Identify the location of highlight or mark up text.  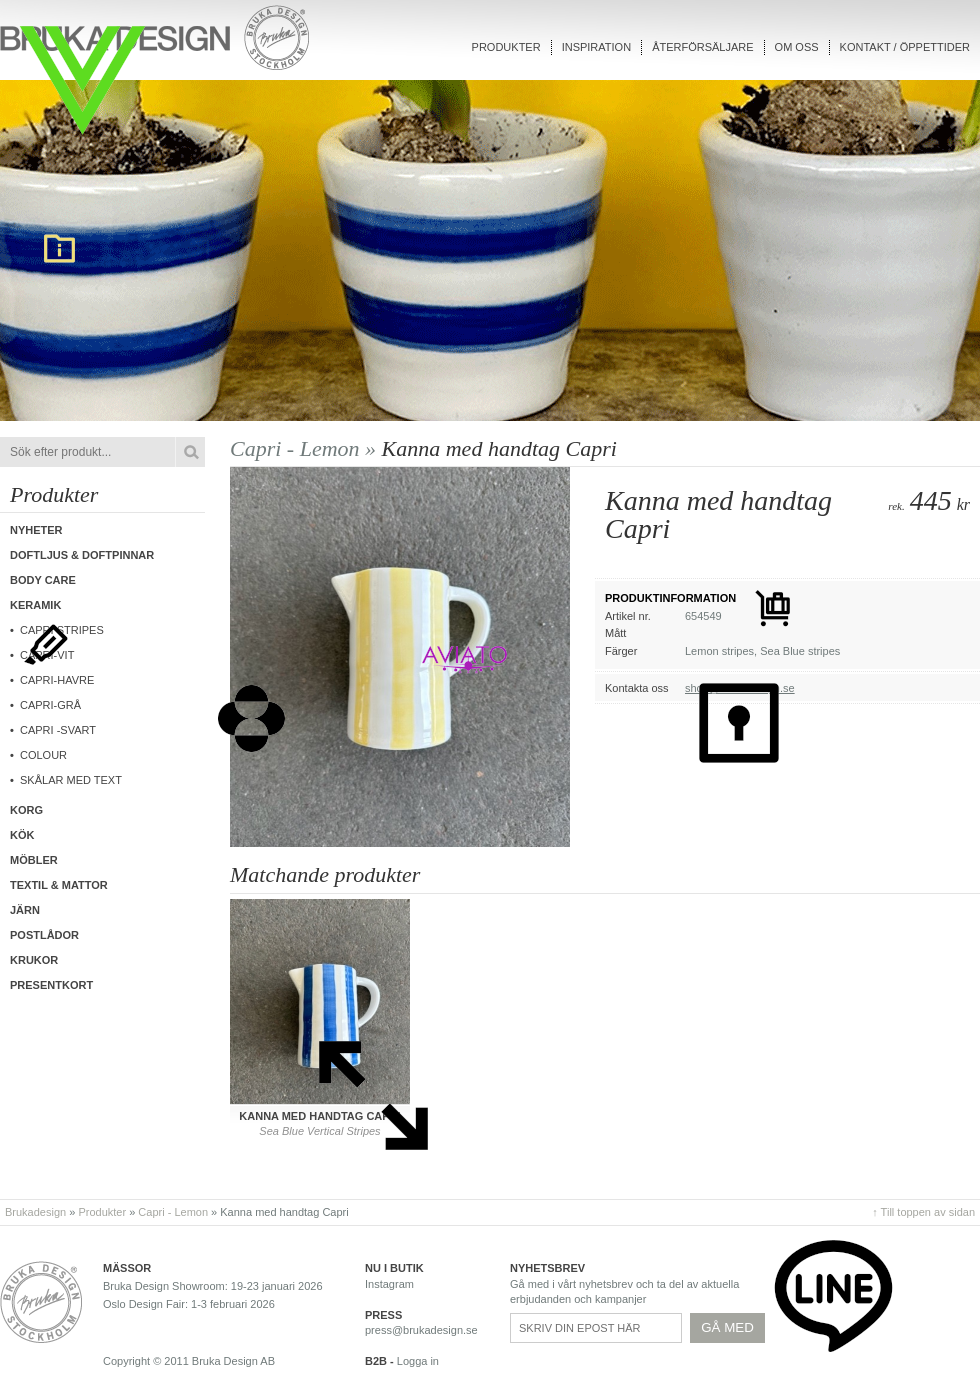
(46, 645).